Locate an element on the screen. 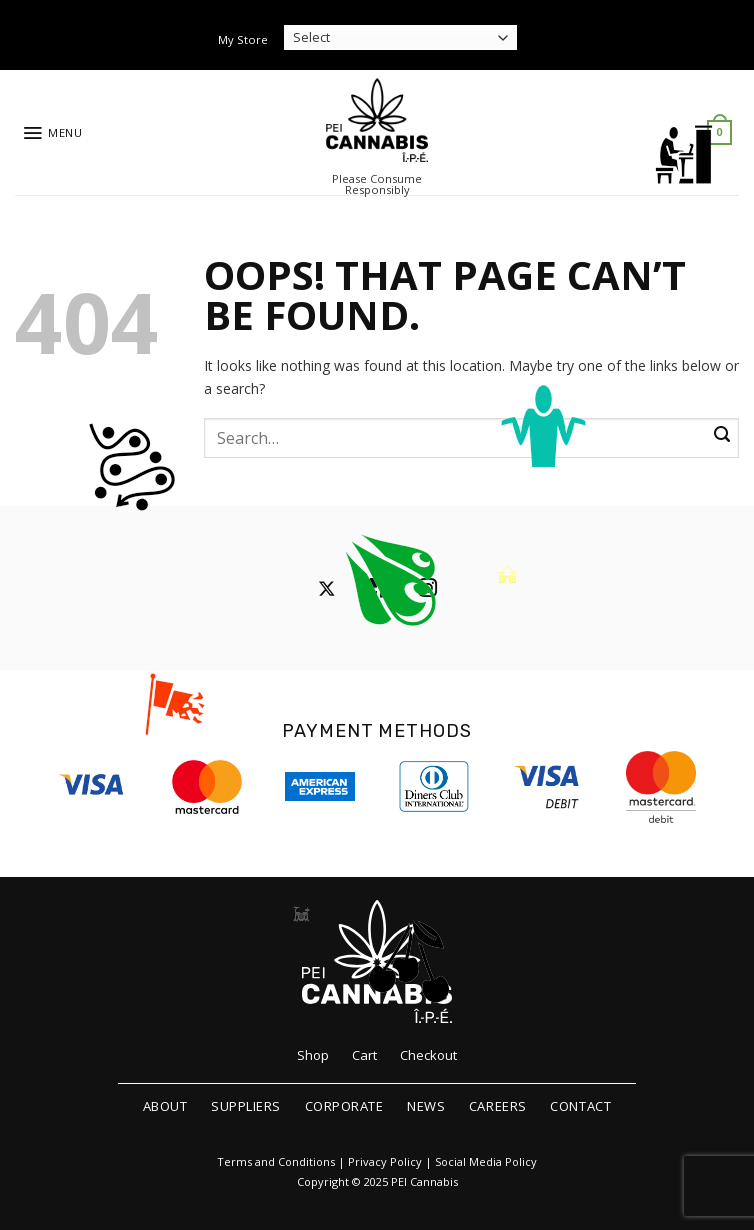  navigate a slalom or obstacle course is located at coordinates (132, 467).